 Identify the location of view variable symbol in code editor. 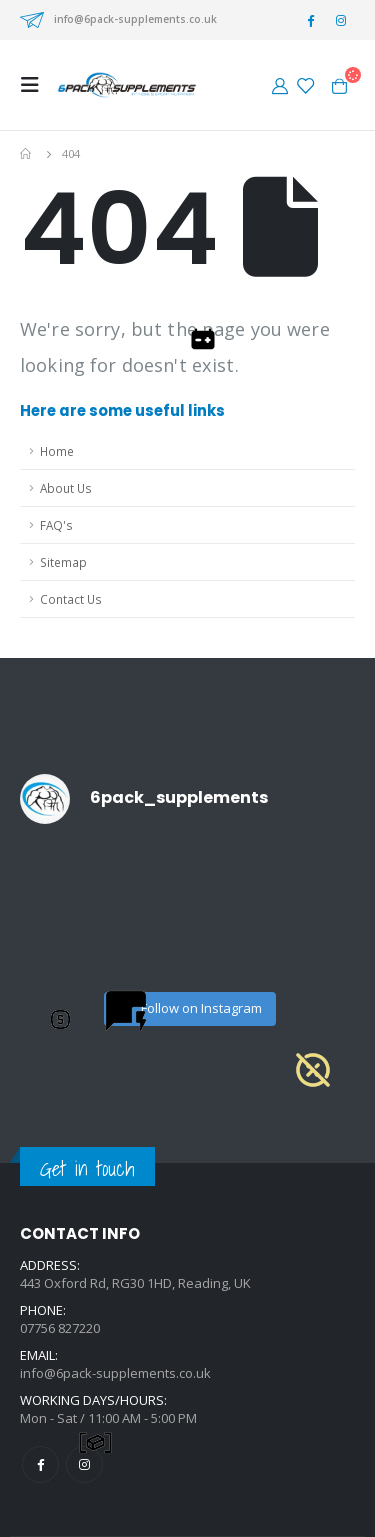
(95, 1441).